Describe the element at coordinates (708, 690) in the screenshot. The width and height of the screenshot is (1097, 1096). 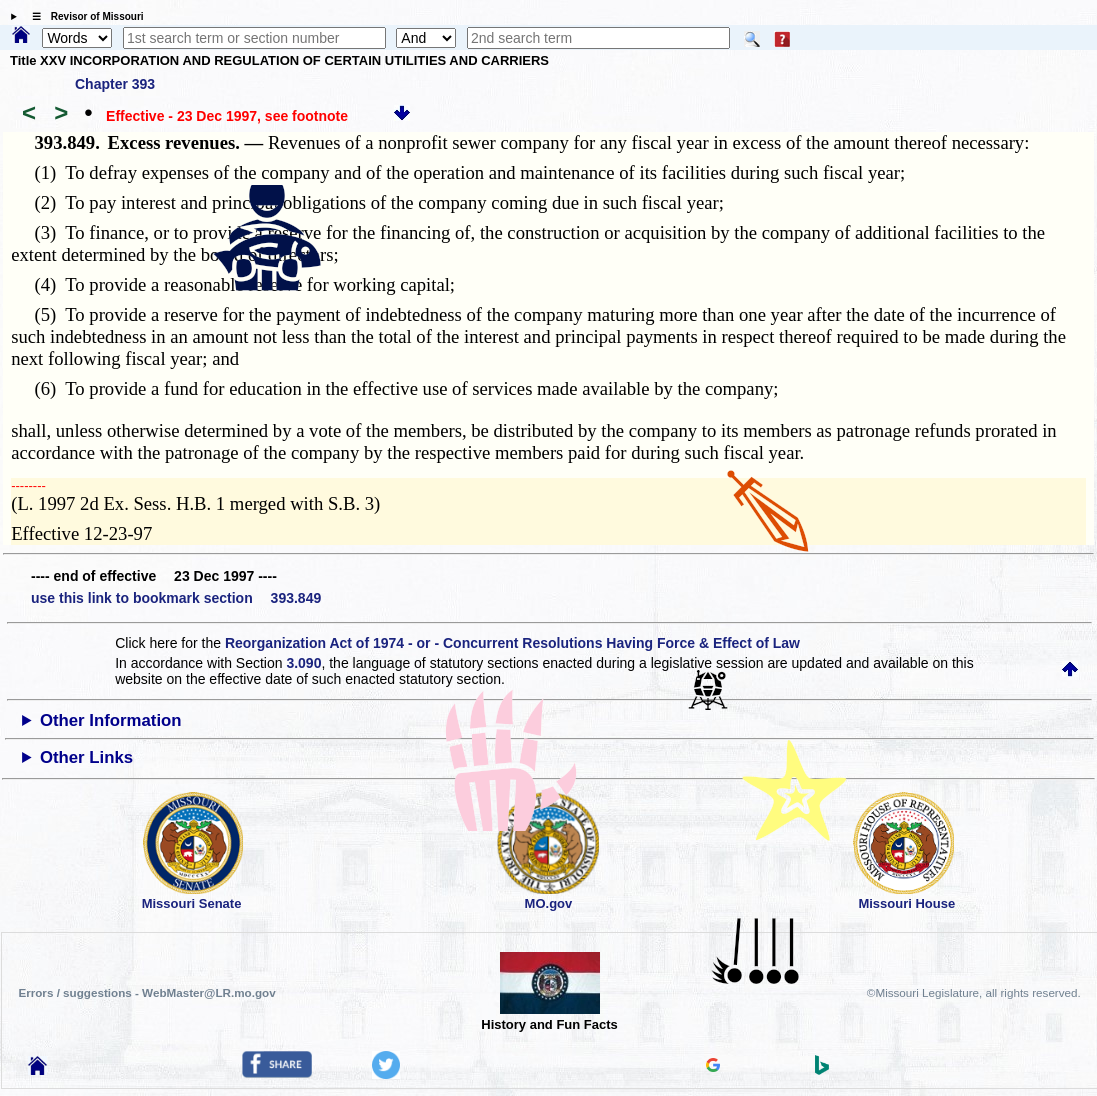
I see `access space exploration game content` at that location.